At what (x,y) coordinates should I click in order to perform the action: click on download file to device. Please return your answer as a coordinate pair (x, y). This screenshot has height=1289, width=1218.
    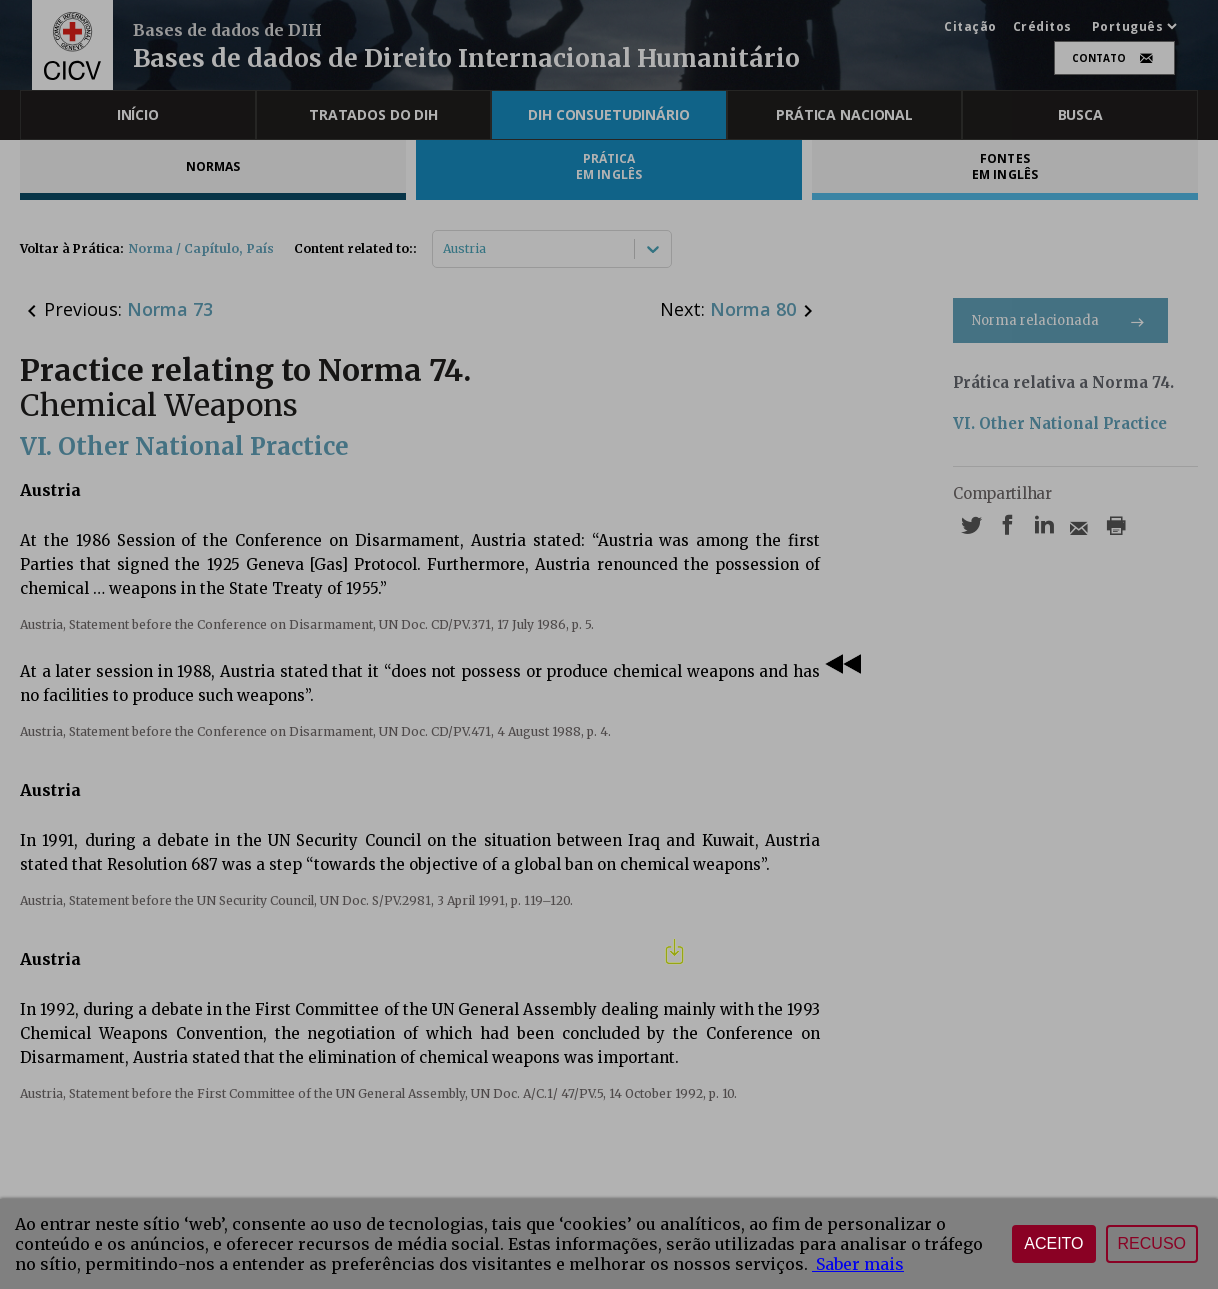
    Looking at the image, I should click on (674, 951).